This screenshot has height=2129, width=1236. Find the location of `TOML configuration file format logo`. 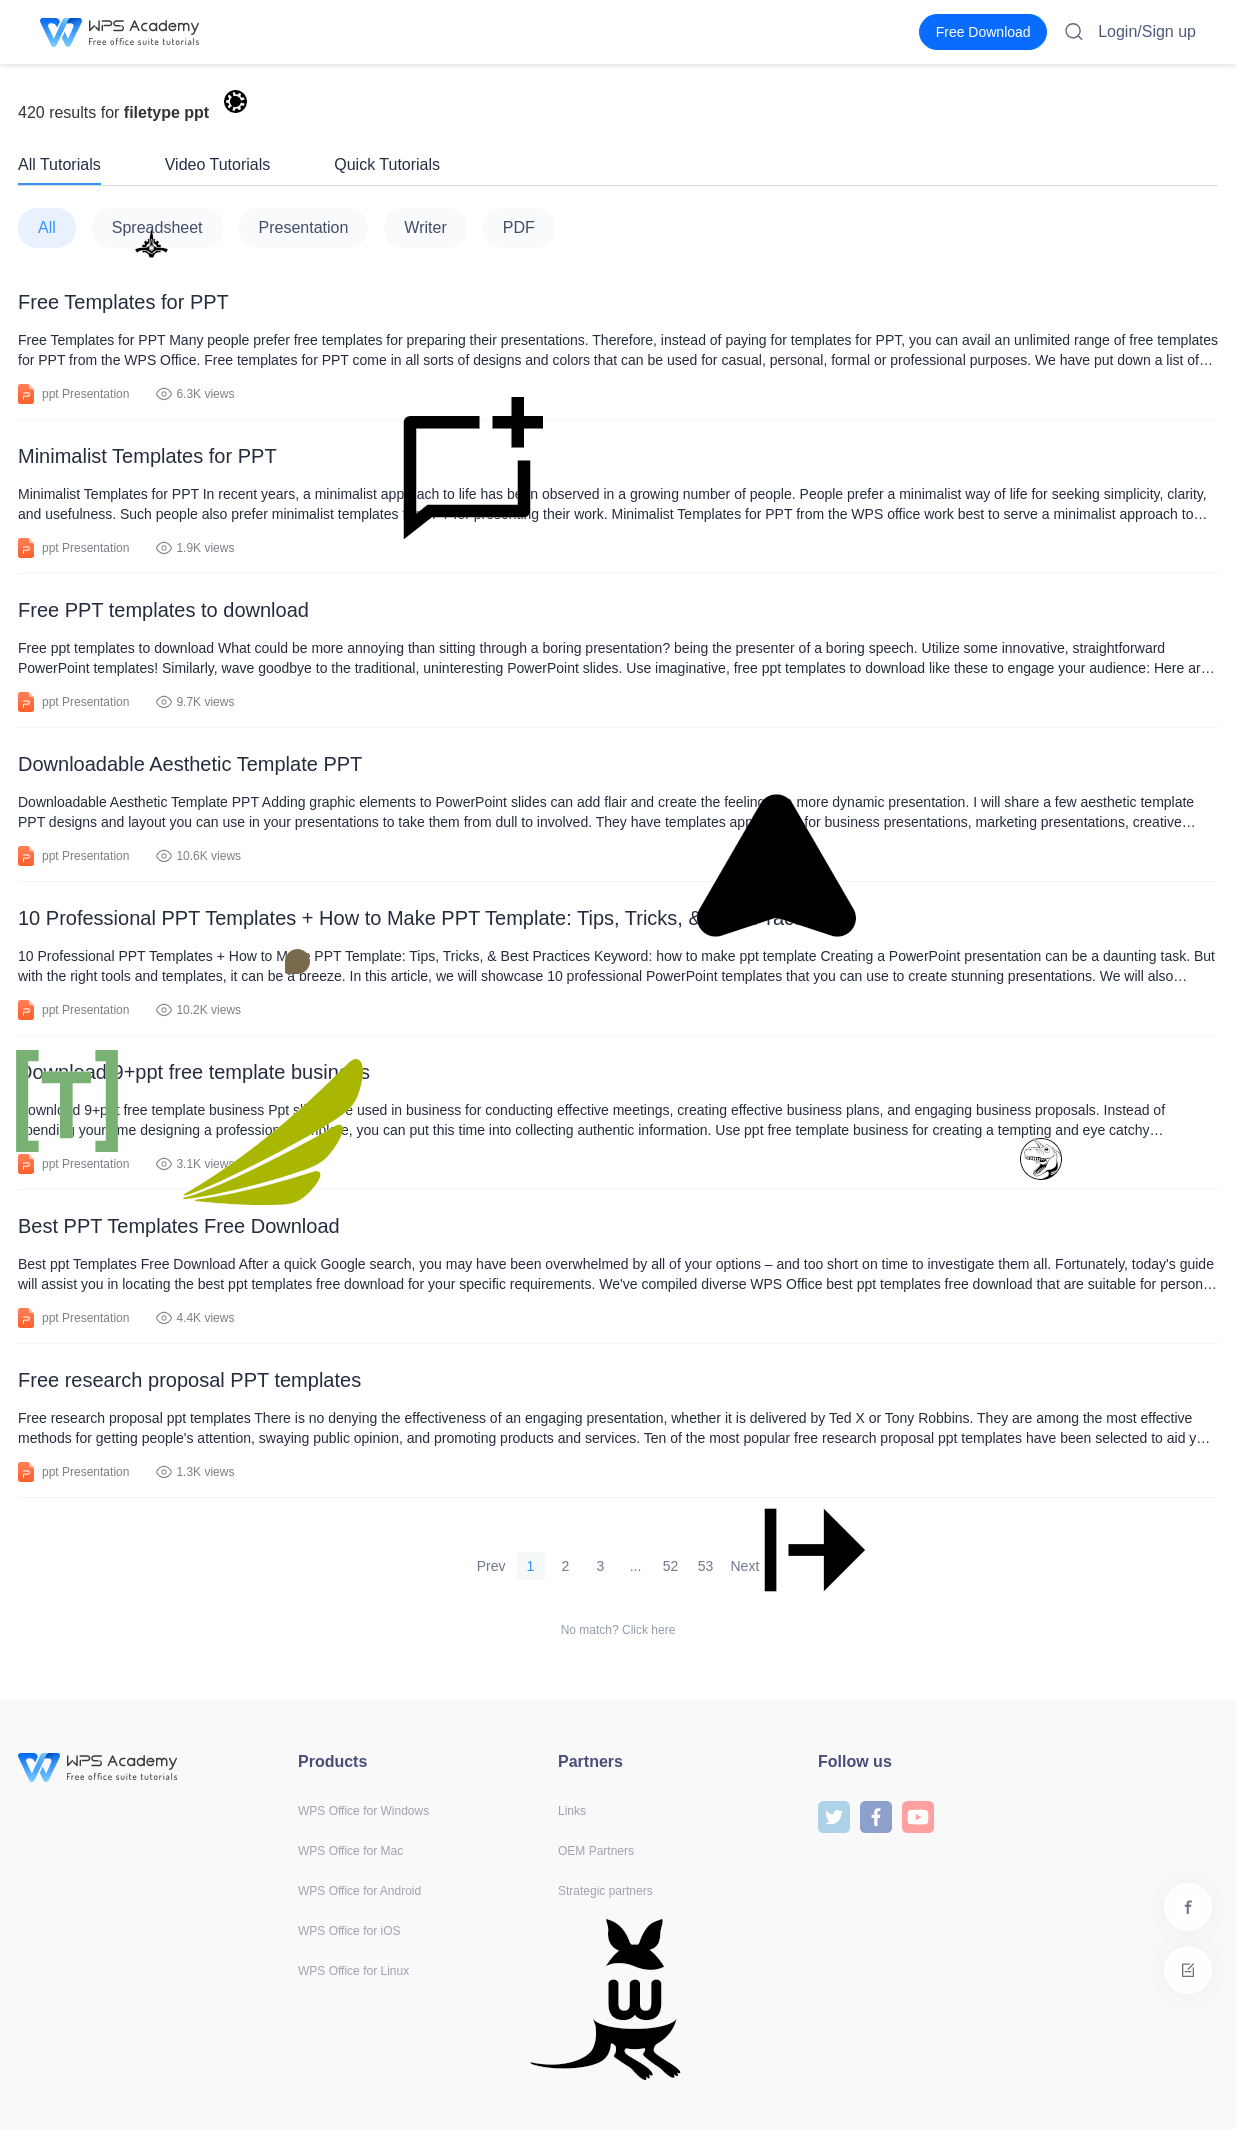

TOML configuration file format logo is located at coordinates (67, 1101).